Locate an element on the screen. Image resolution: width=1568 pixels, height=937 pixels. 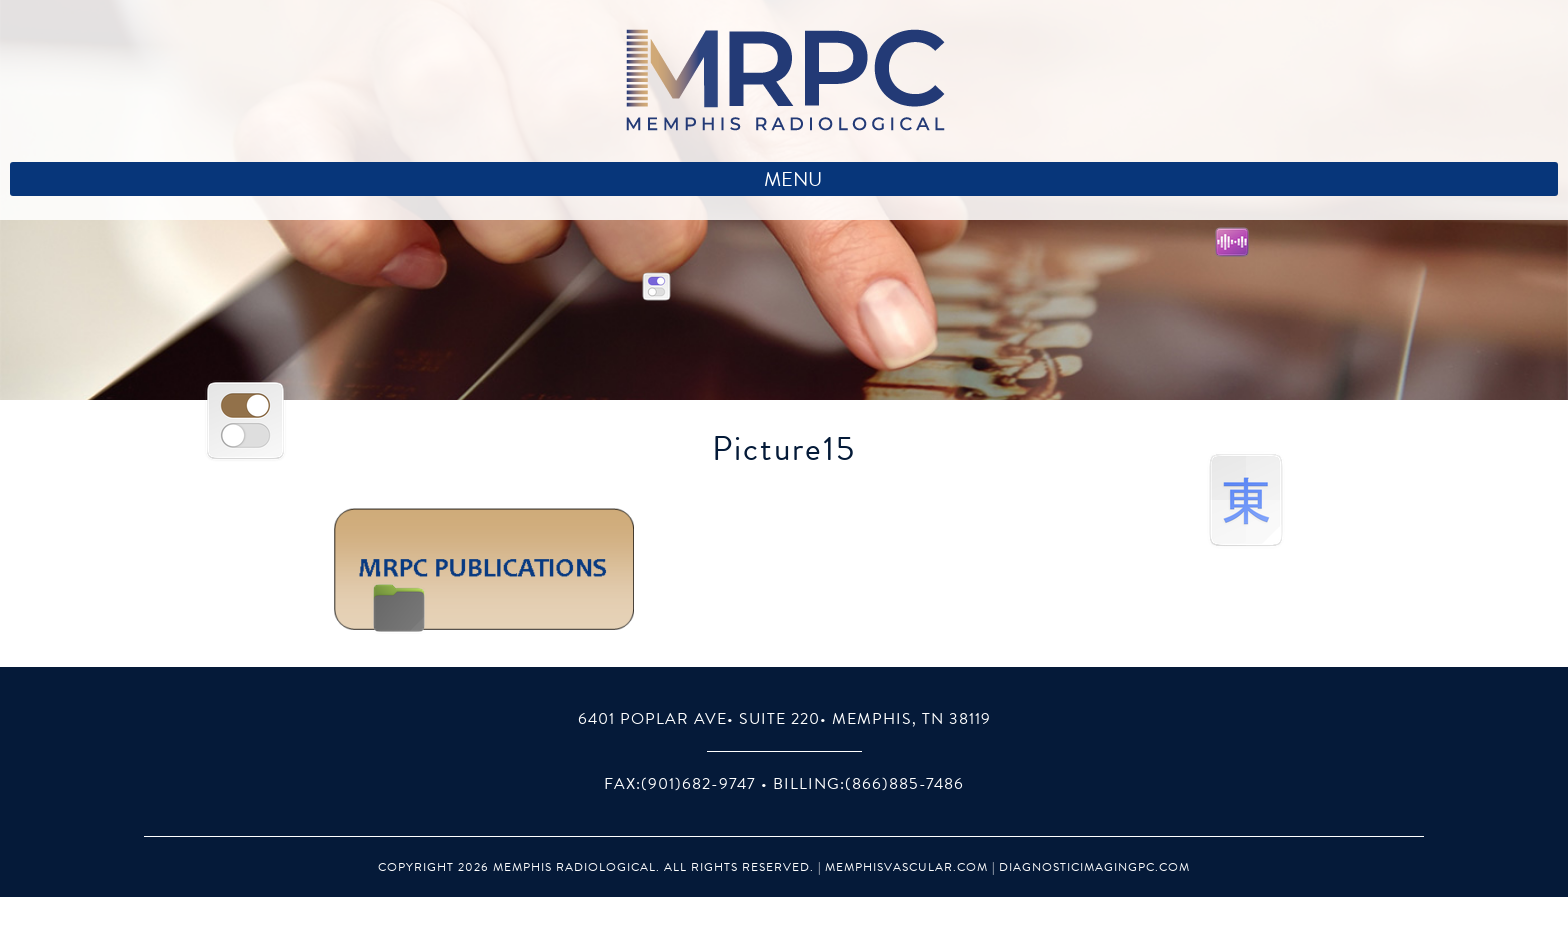
open a folder or directory is located at coordinates (399, 608).